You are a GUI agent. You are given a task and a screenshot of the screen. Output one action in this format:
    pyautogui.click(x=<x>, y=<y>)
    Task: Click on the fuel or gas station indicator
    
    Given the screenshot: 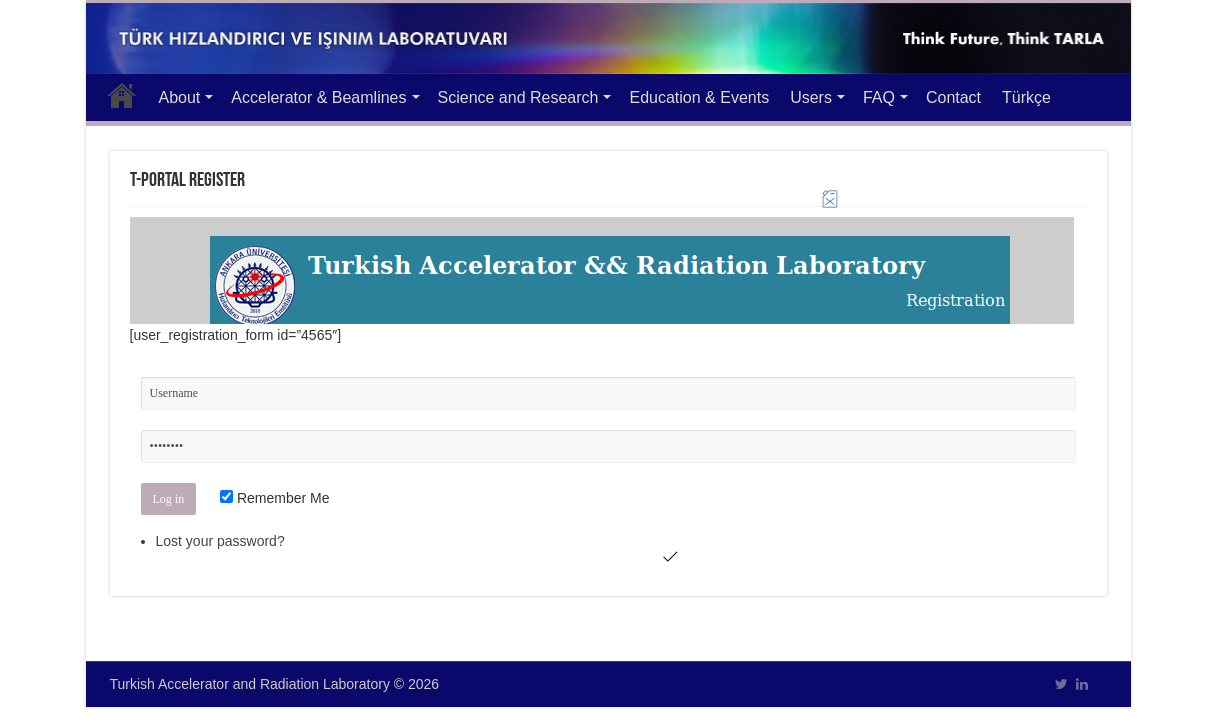 What is the action you would take?
    pyautogui.click(x=830, y=199)
    